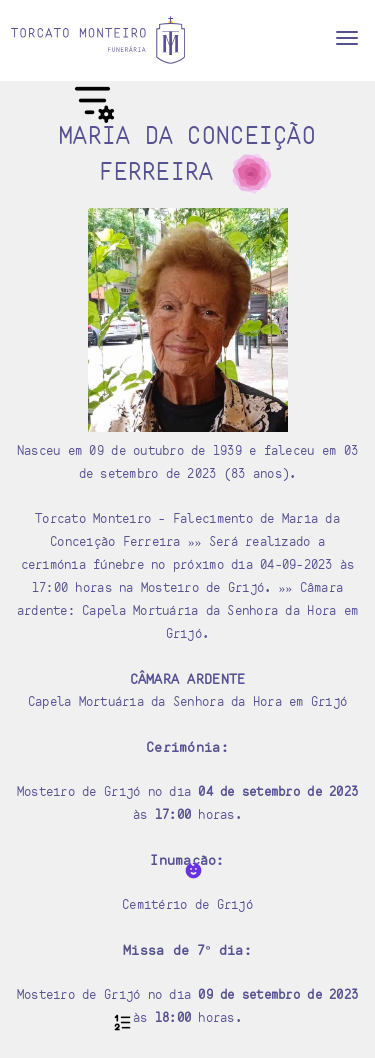  Describe the element at coordinates (92, 100) in the screenshot. I see `configure filter settings` at that location.